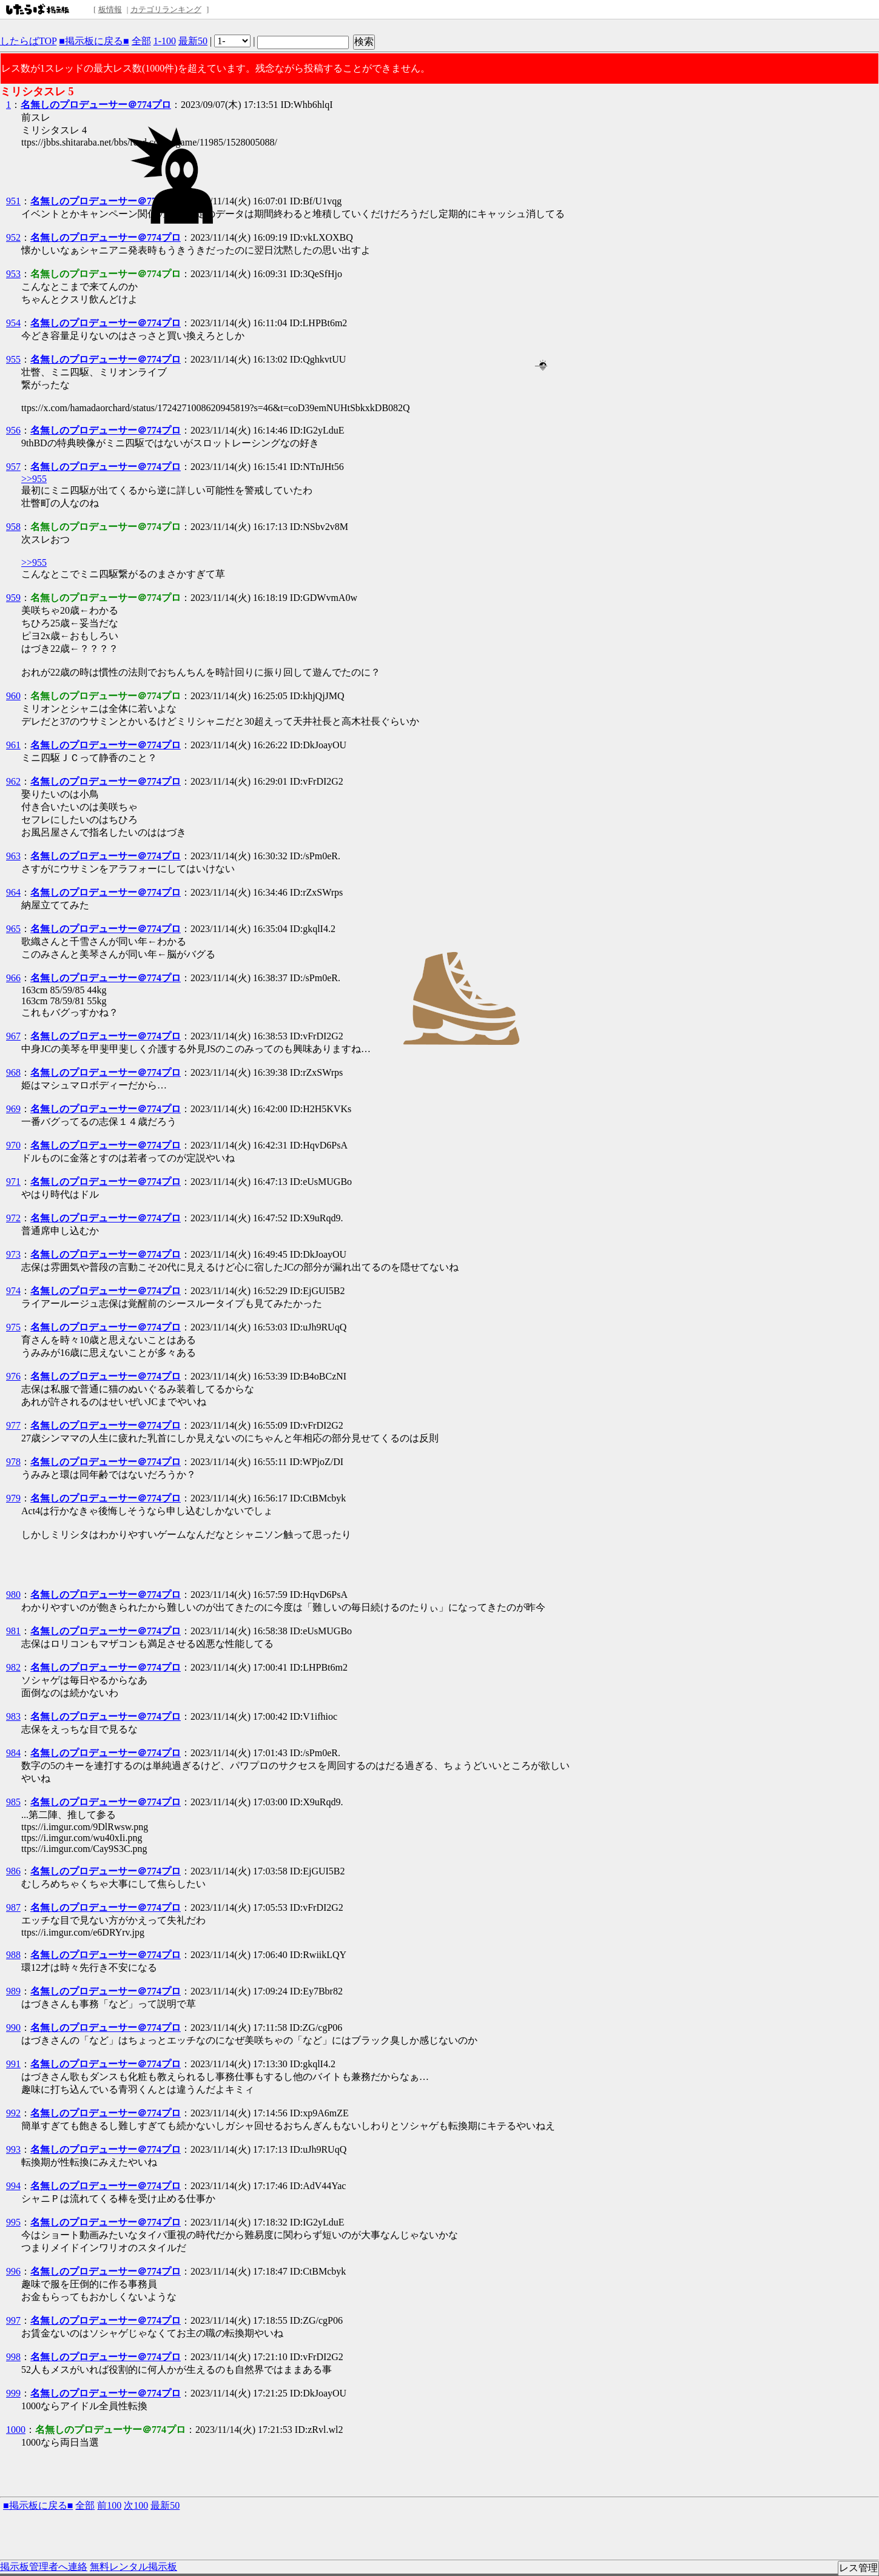 This screenshot has width=879, height=2576. Describe the element at coordinates (176, 175) in the screenshot. I see `indicates a surprised or shocked reaction` at that location.